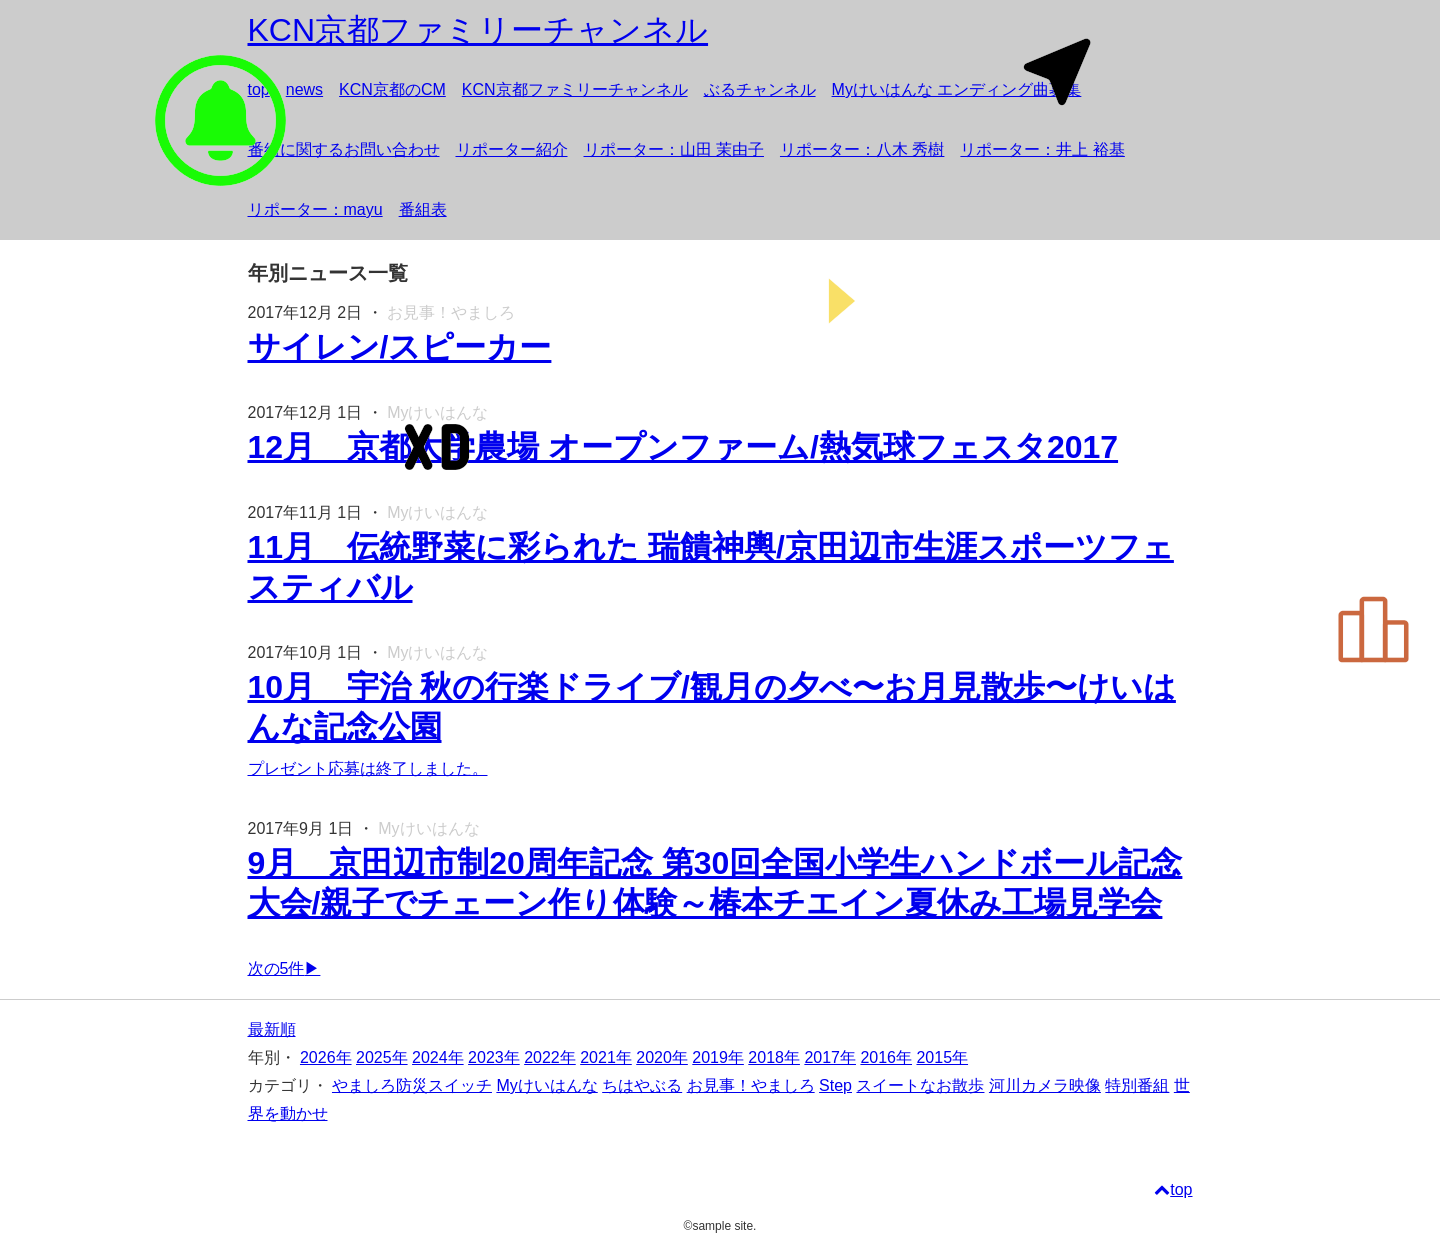 Image resolution: width=1440 pixels, height=1249 pixels. I want to click on access nearby places or points of interest, so click(1058, 71).